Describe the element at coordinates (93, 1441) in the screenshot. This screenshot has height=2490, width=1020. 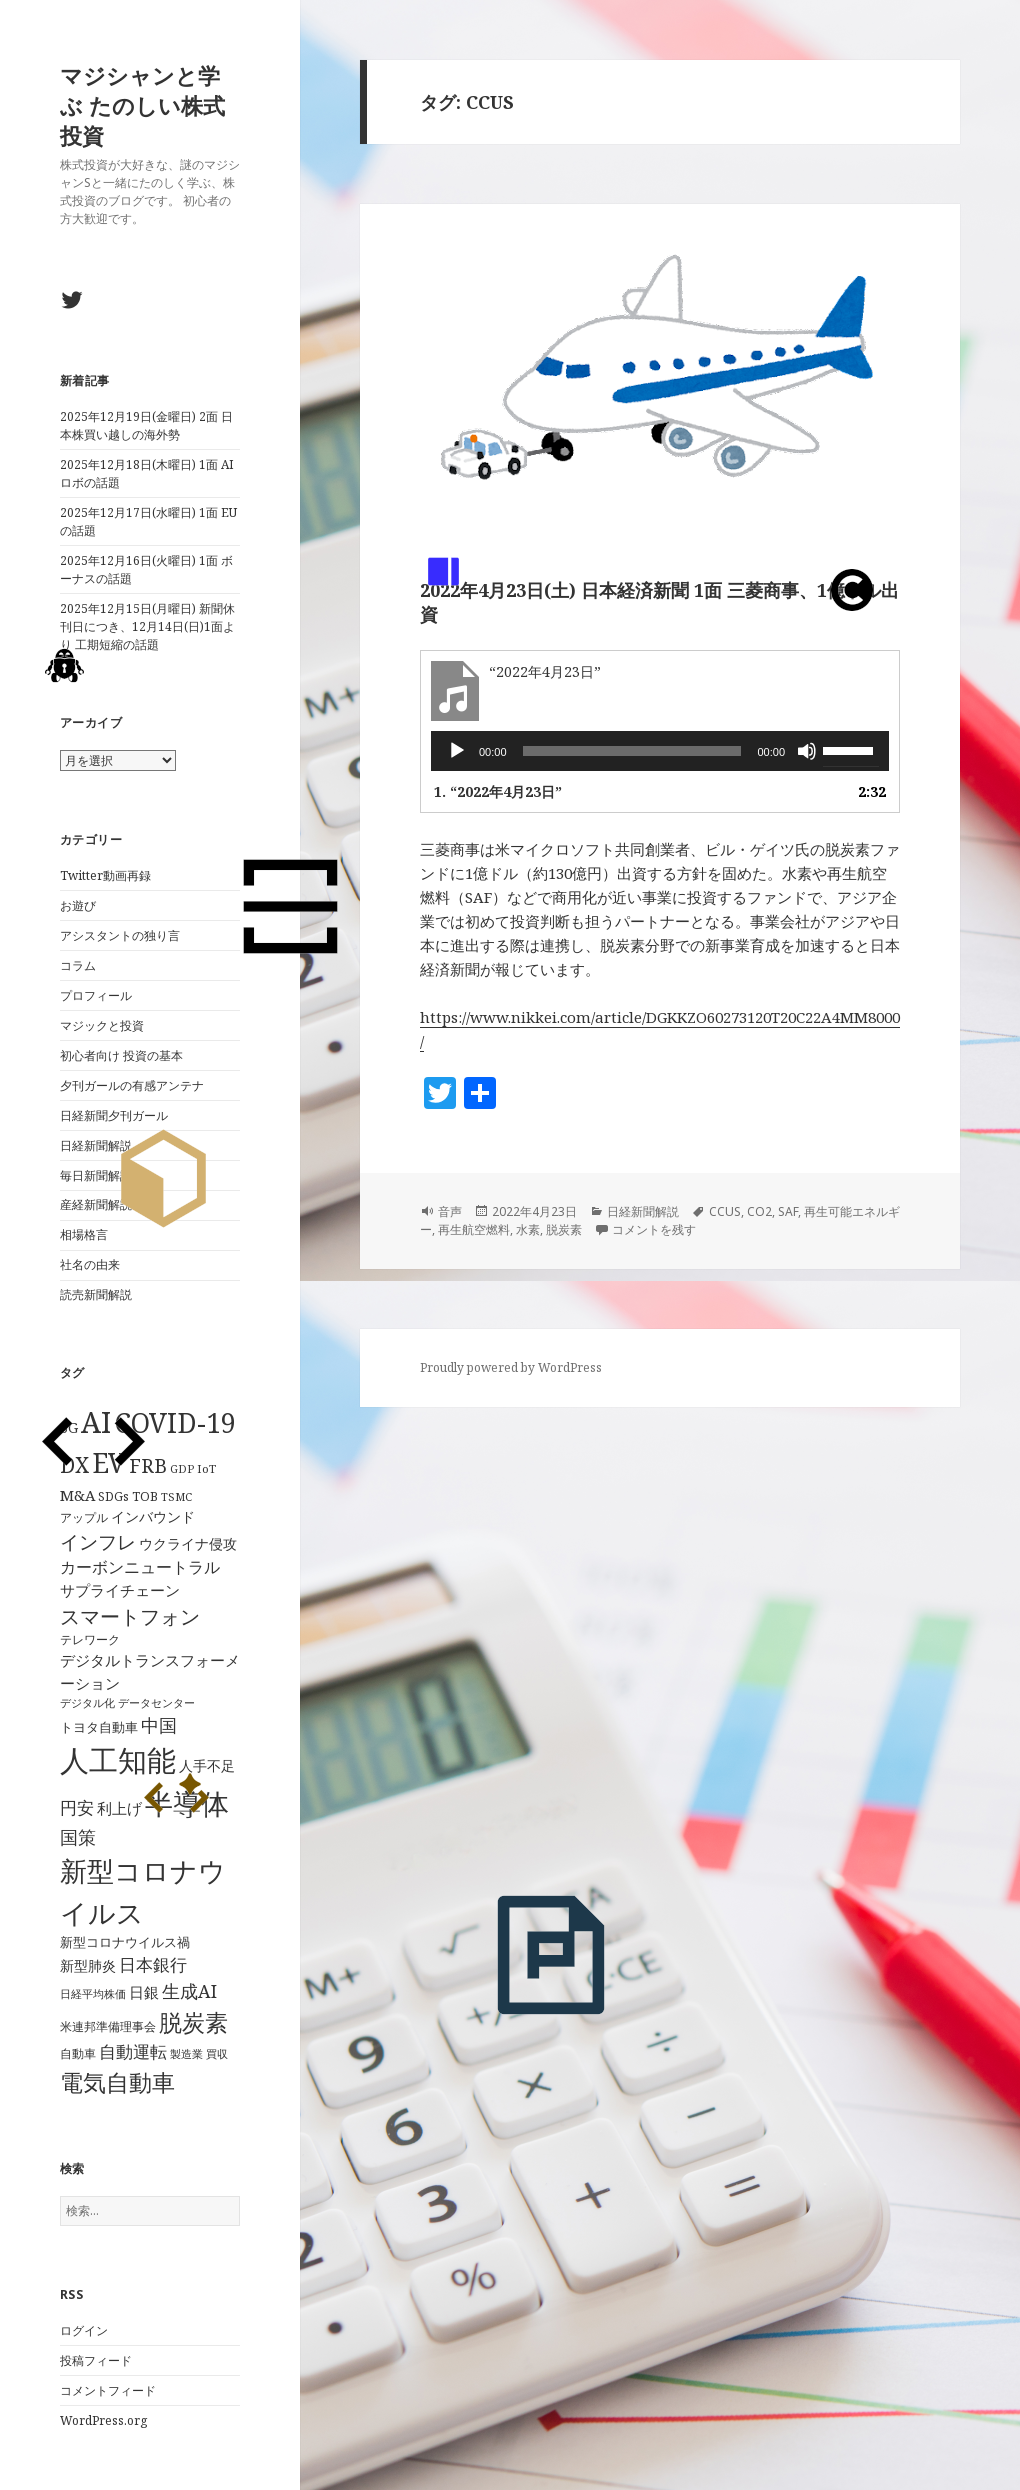
I see `view or edit source code` at that location.